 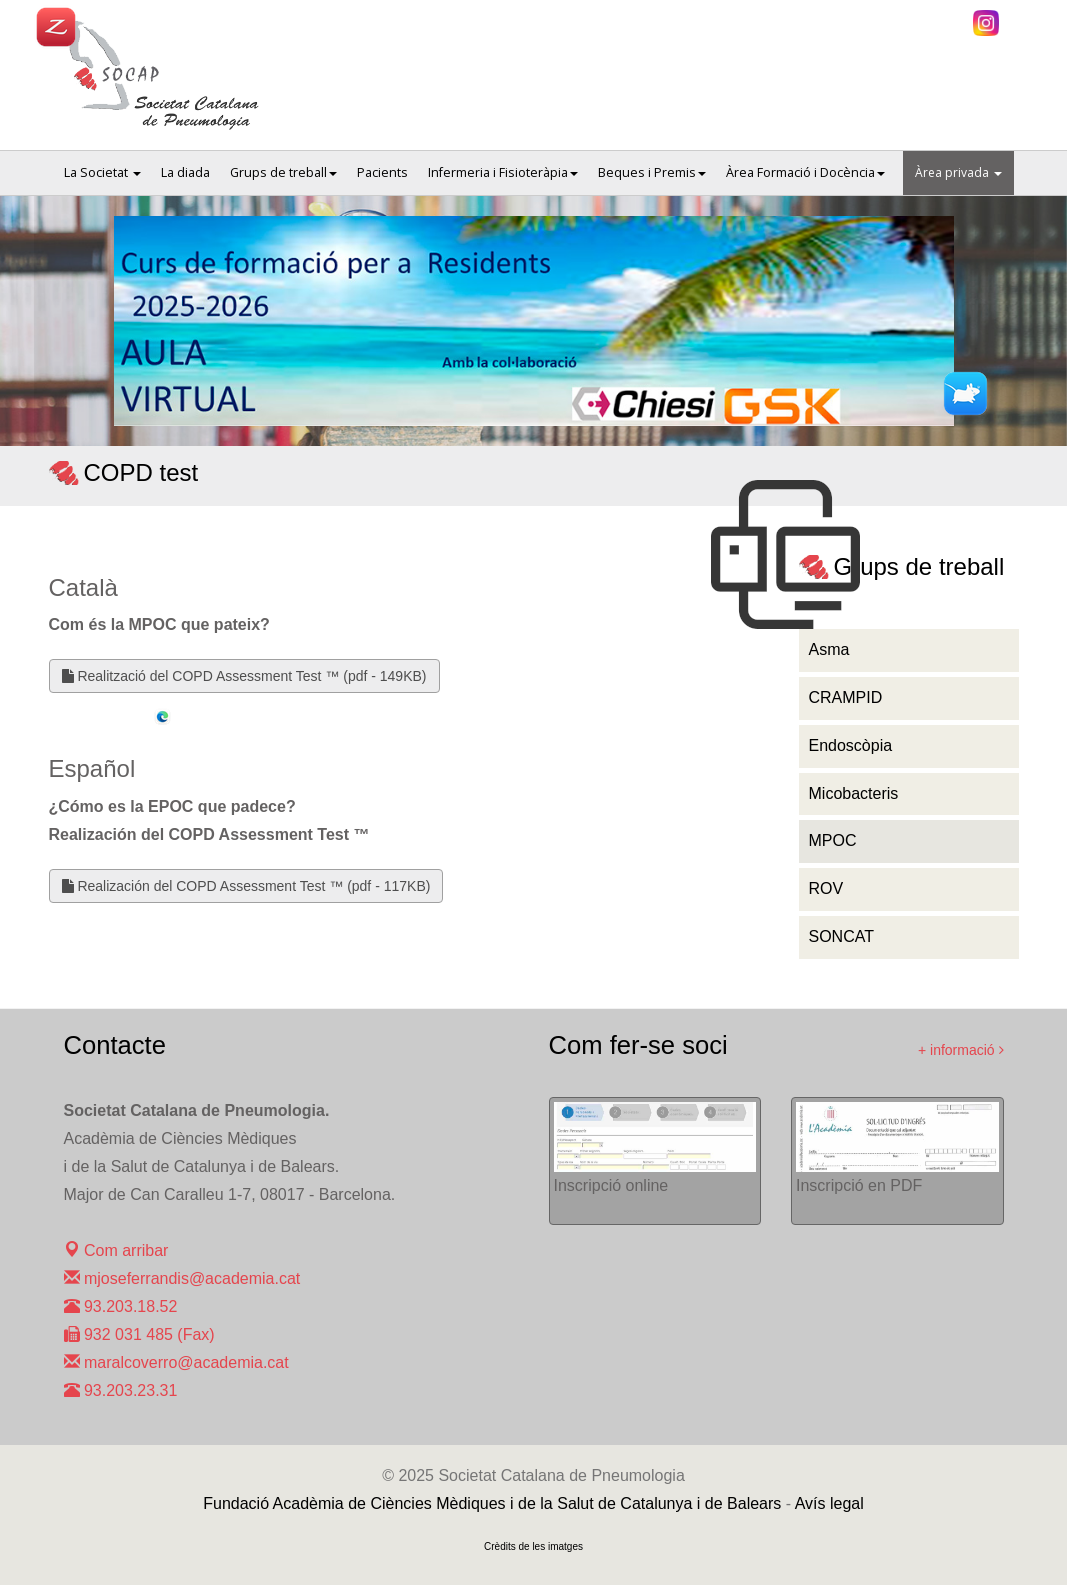 I want to click on open microsoft edge browser, so click(x=162, y=716).